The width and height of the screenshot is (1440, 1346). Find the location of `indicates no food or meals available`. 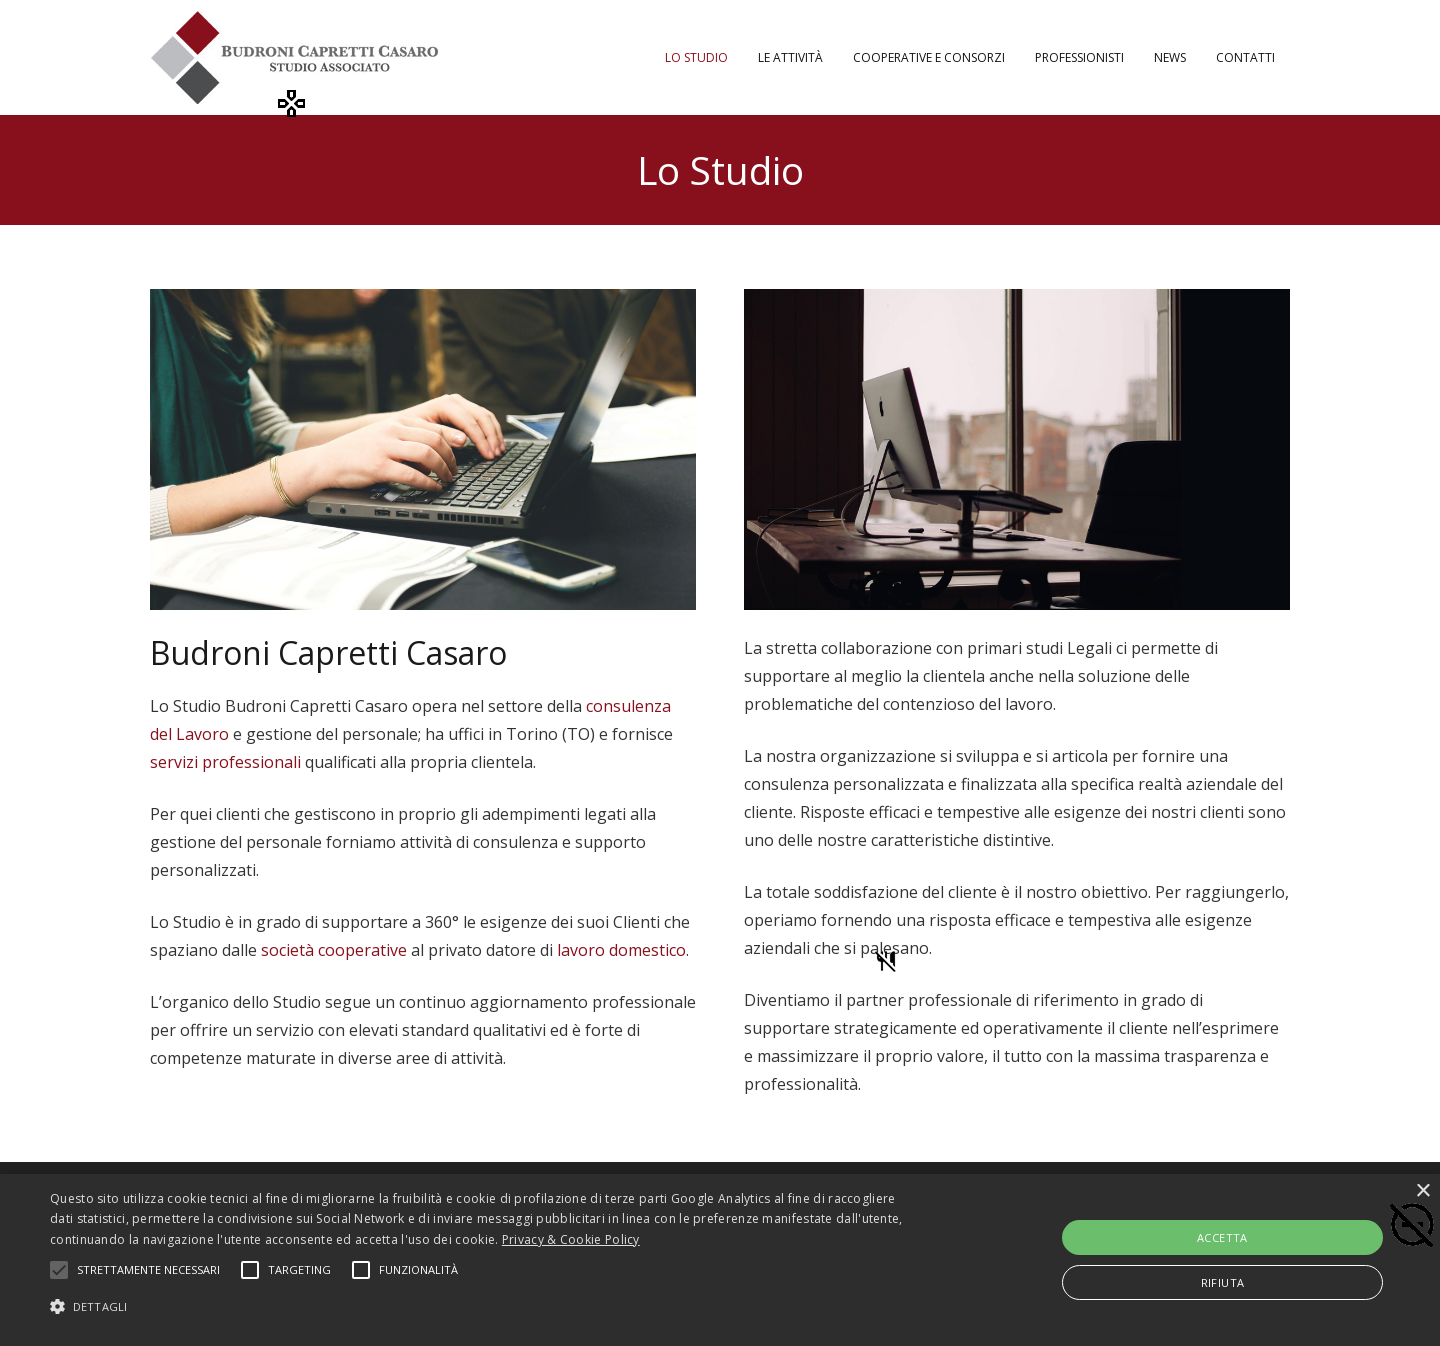

indicates no food or meals available is located at coordinates (886, 961).